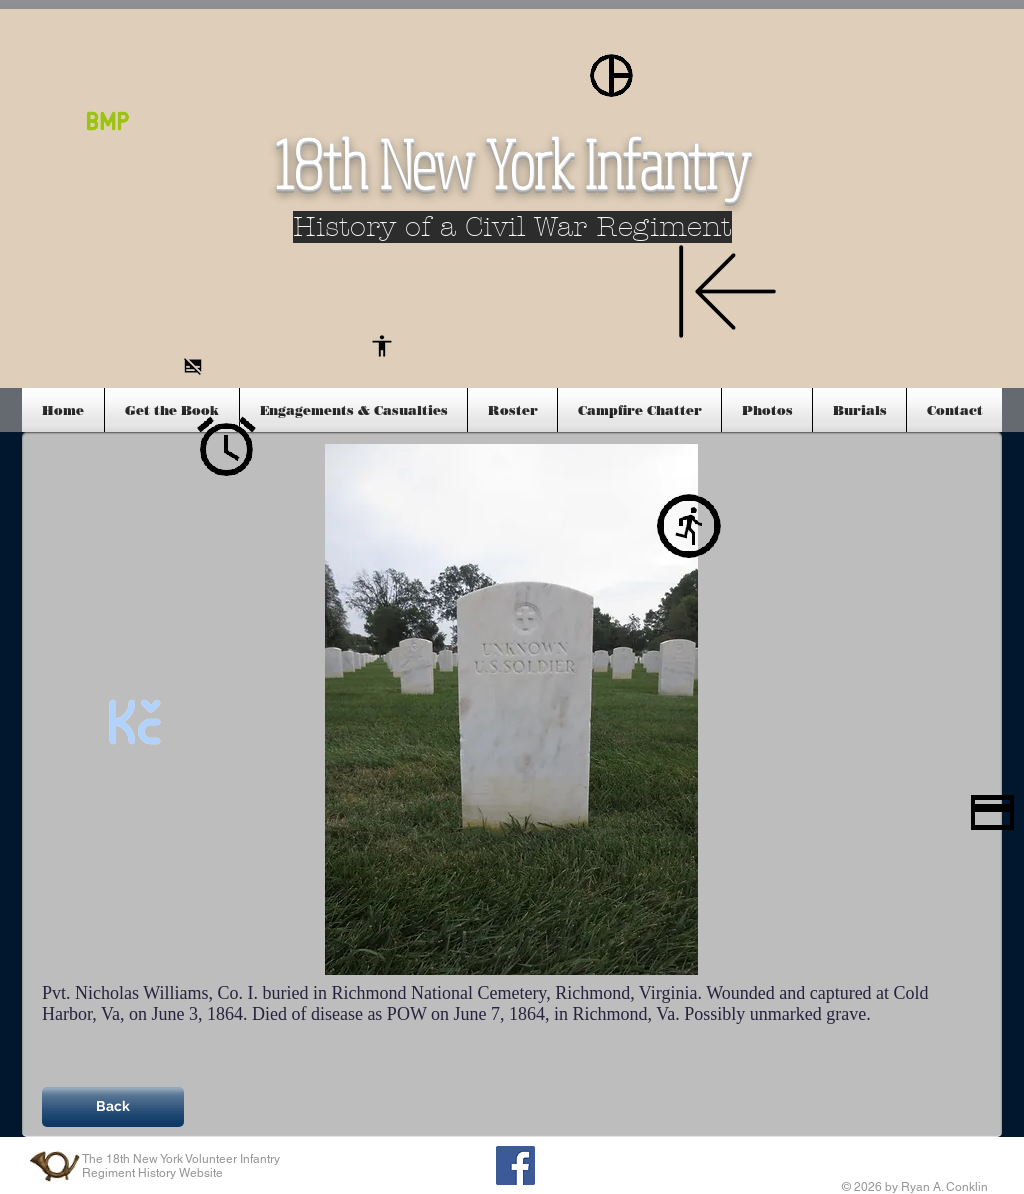  What do you see at coordinates (992, 812) in the screenshot?
I see `access payment methods` at bounding box center [992, 812].